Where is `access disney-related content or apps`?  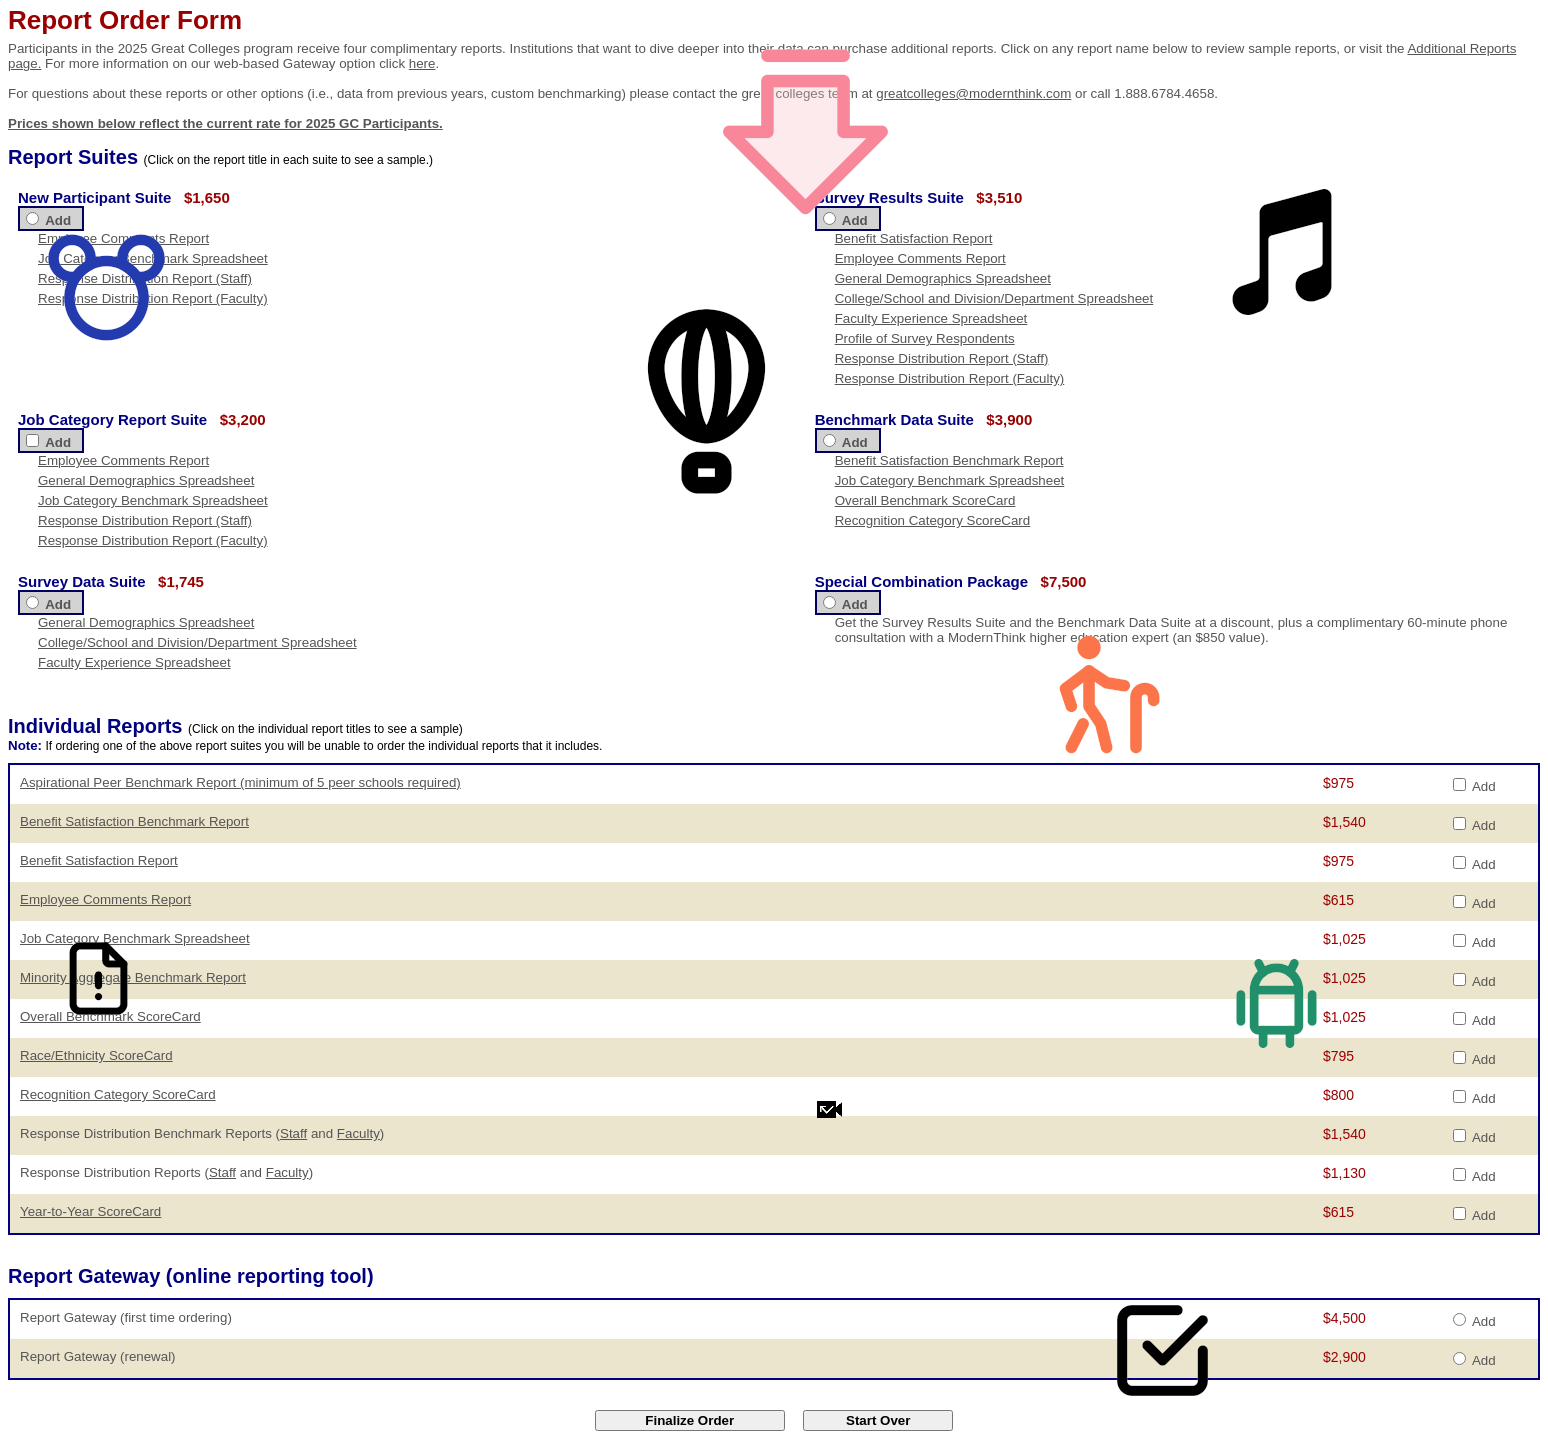
access disney-related content or apps is located at coordinates (106, 287).